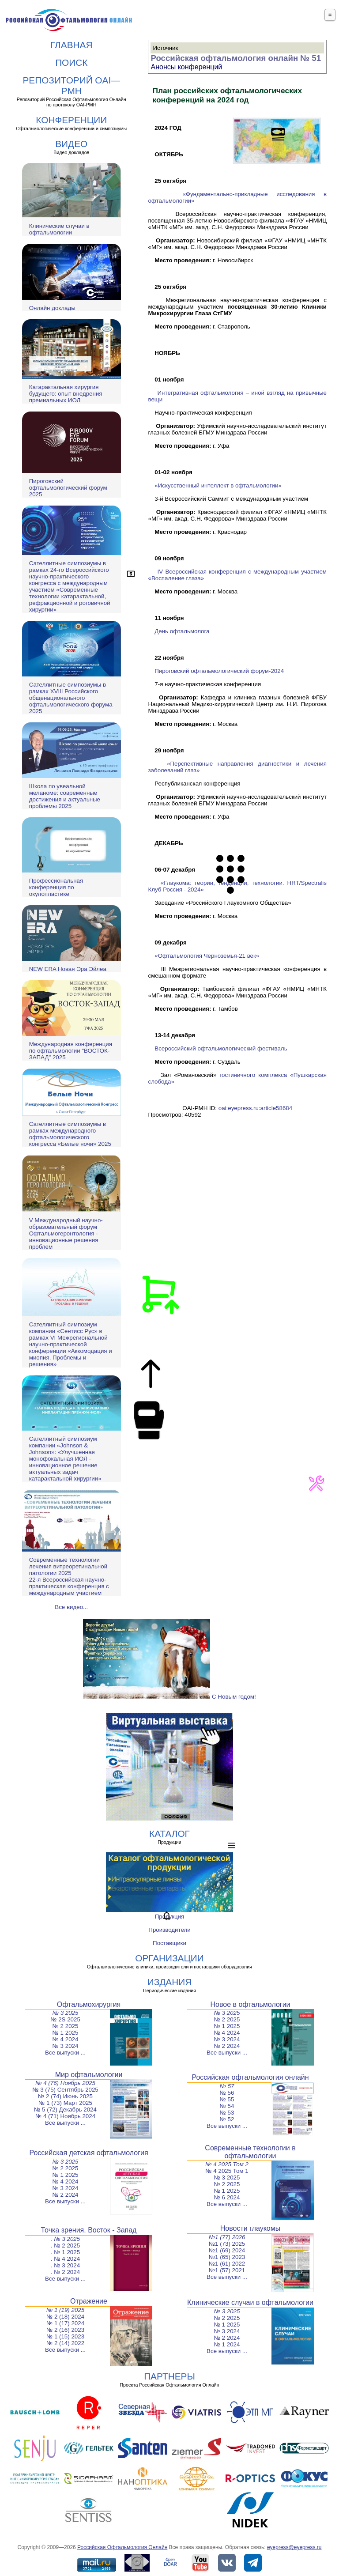 This screenshot has width=339, height=2576. I want to click on indicates north direction on a map or compass, so click(151, 1373).